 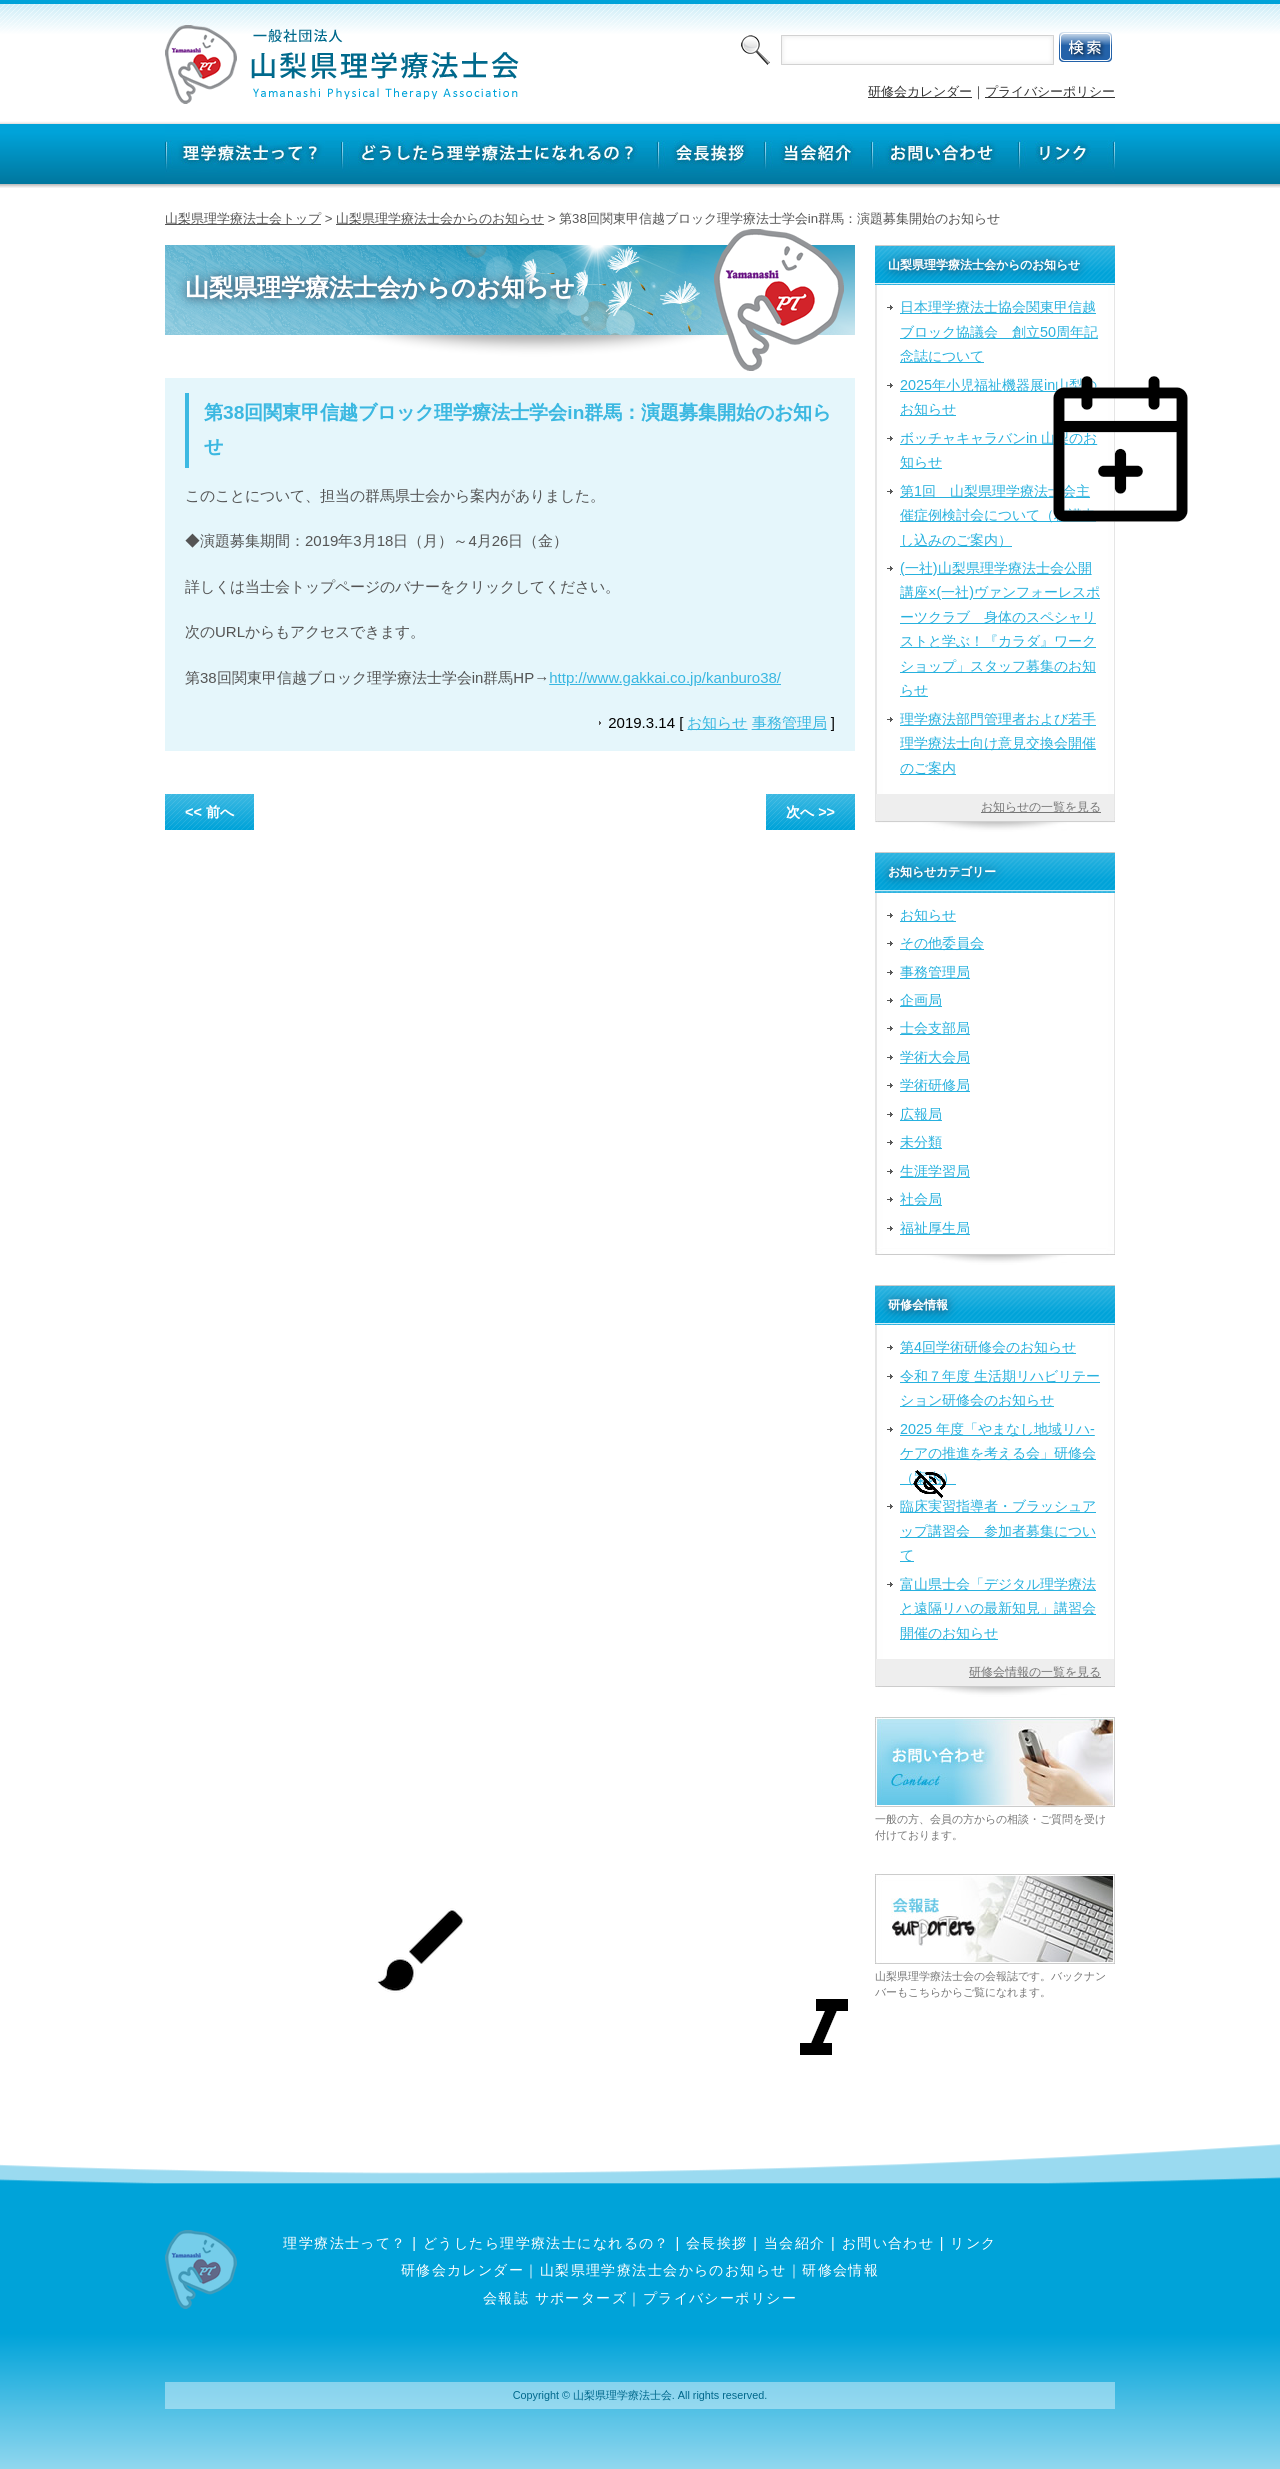 What do you see at coordinates (824, 2031) in the screenshot?
I see `apply italic formatting to selected text` at bounding box center [824, 2031].